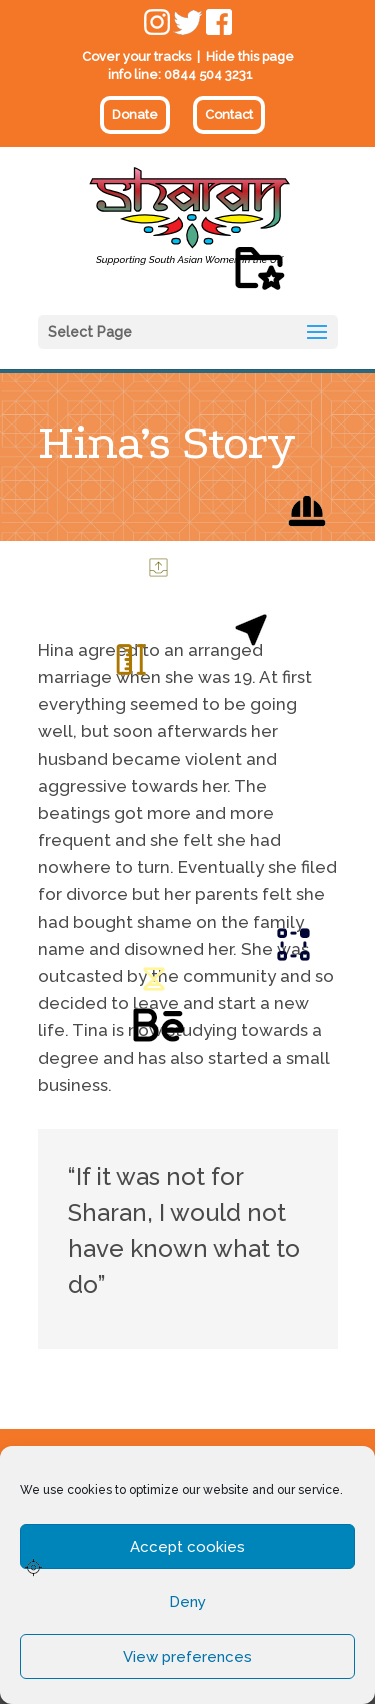 The image size is (375, 1704). Describe the element at coordinates (154, 979) in the screenshot. I see `indicates time is running low or nearly expired` at that location.